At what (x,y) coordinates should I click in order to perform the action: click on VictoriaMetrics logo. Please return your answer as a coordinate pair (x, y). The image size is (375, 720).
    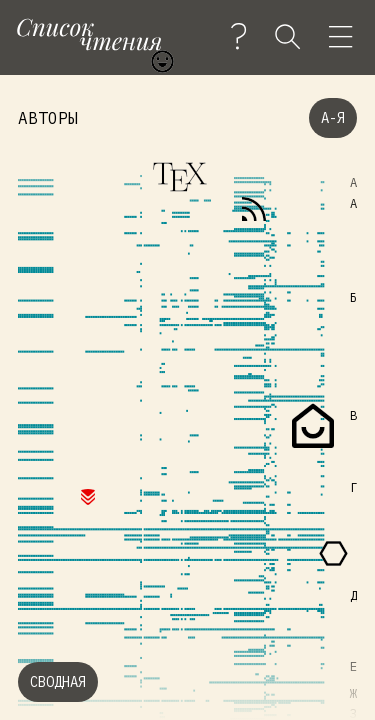
    Looking at the image, I should click on (88, 497).